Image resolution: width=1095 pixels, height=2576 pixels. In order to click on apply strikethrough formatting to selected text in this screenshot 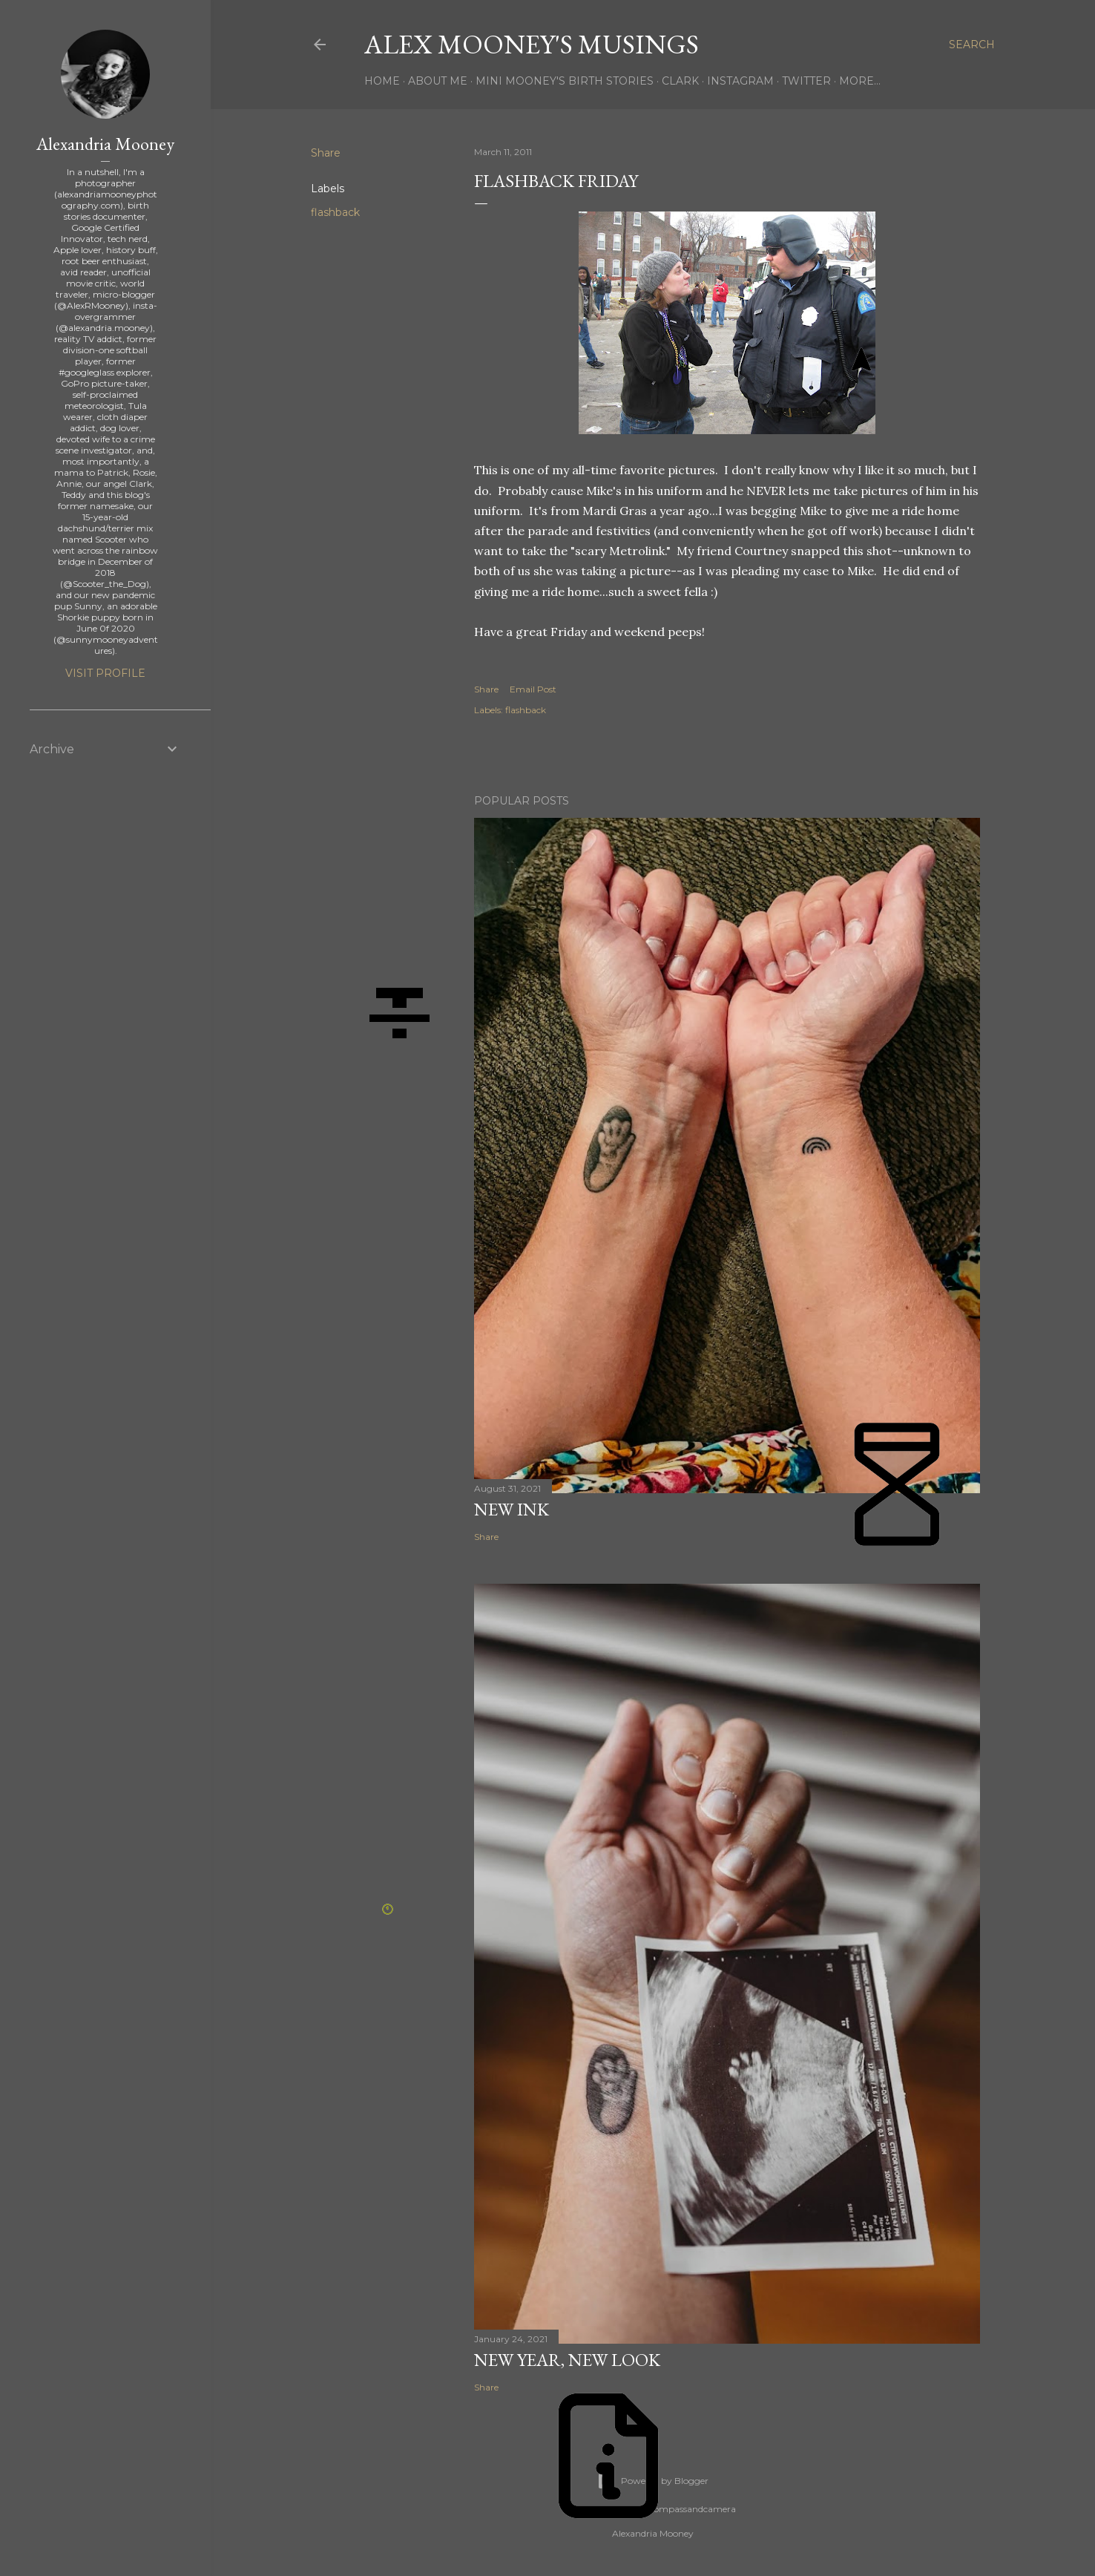, I will do `click(399, 1015)`.